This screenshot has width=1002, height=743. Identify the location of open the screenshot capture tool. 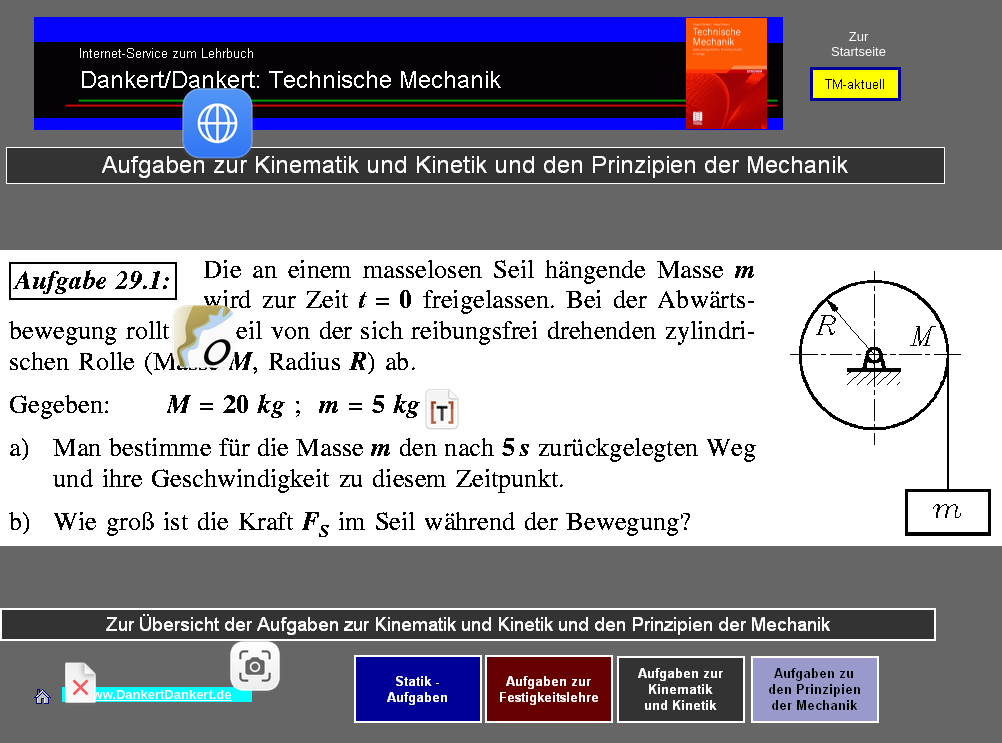
(255, 666).